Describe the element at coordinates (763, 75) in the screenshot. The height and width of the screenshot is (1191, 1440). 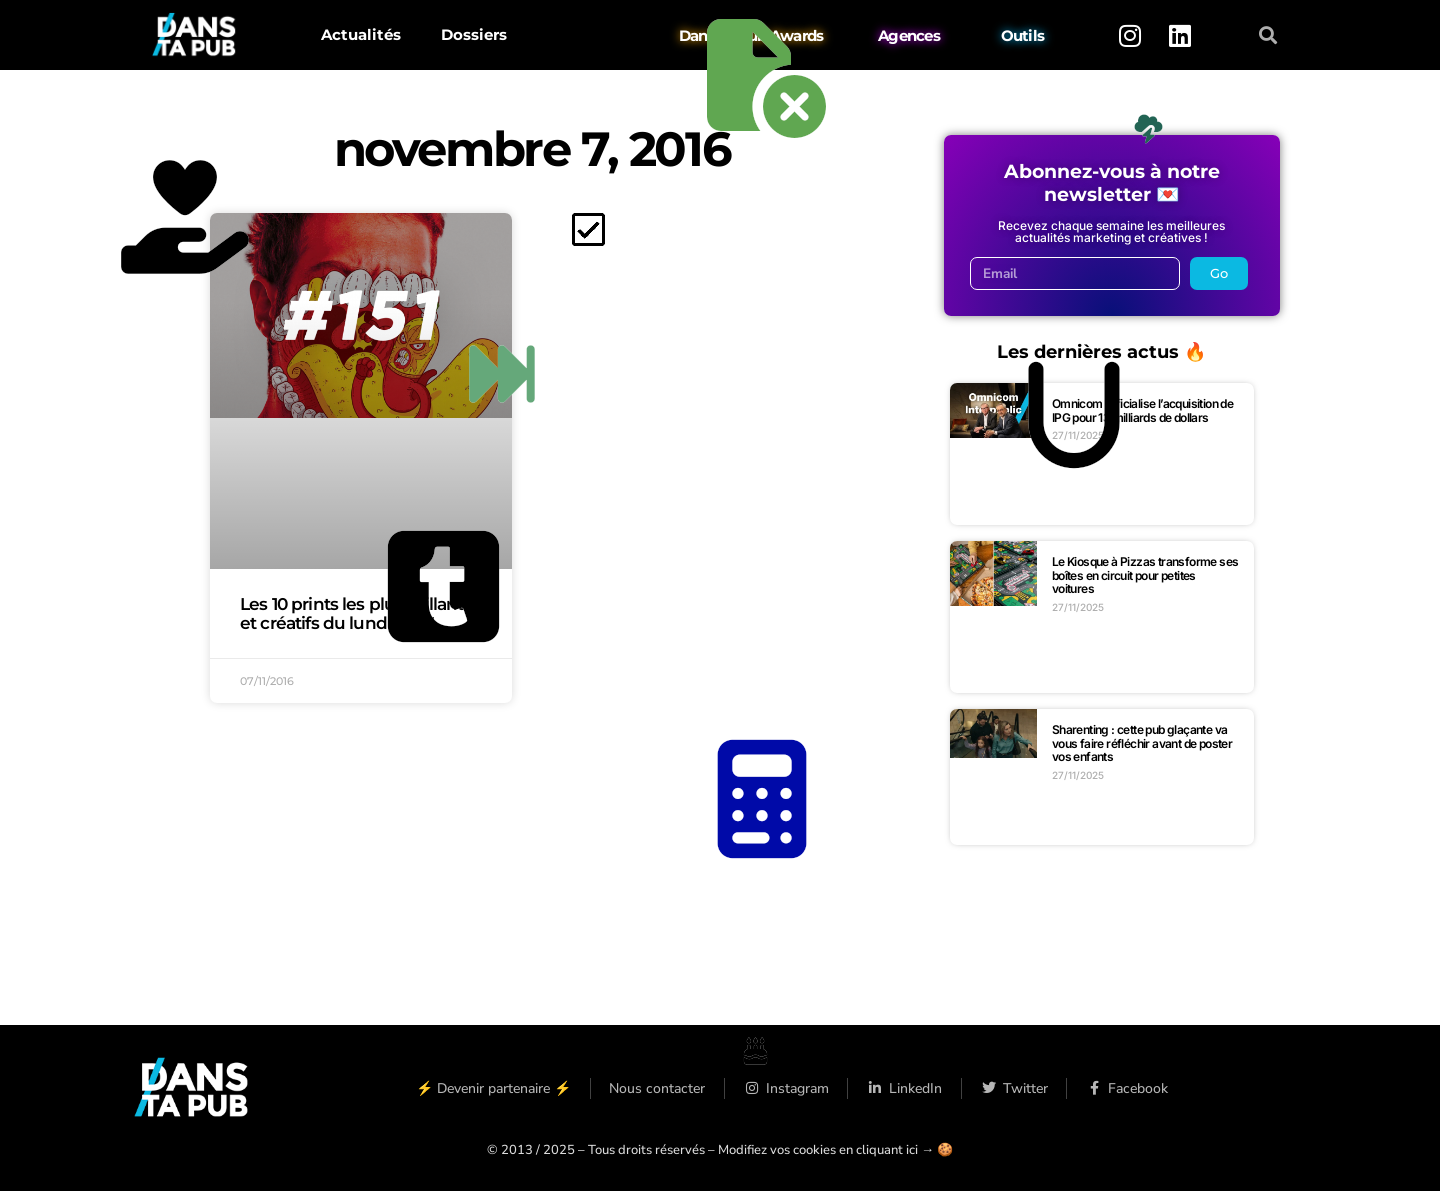
I see `delete or remove a file` at that location.